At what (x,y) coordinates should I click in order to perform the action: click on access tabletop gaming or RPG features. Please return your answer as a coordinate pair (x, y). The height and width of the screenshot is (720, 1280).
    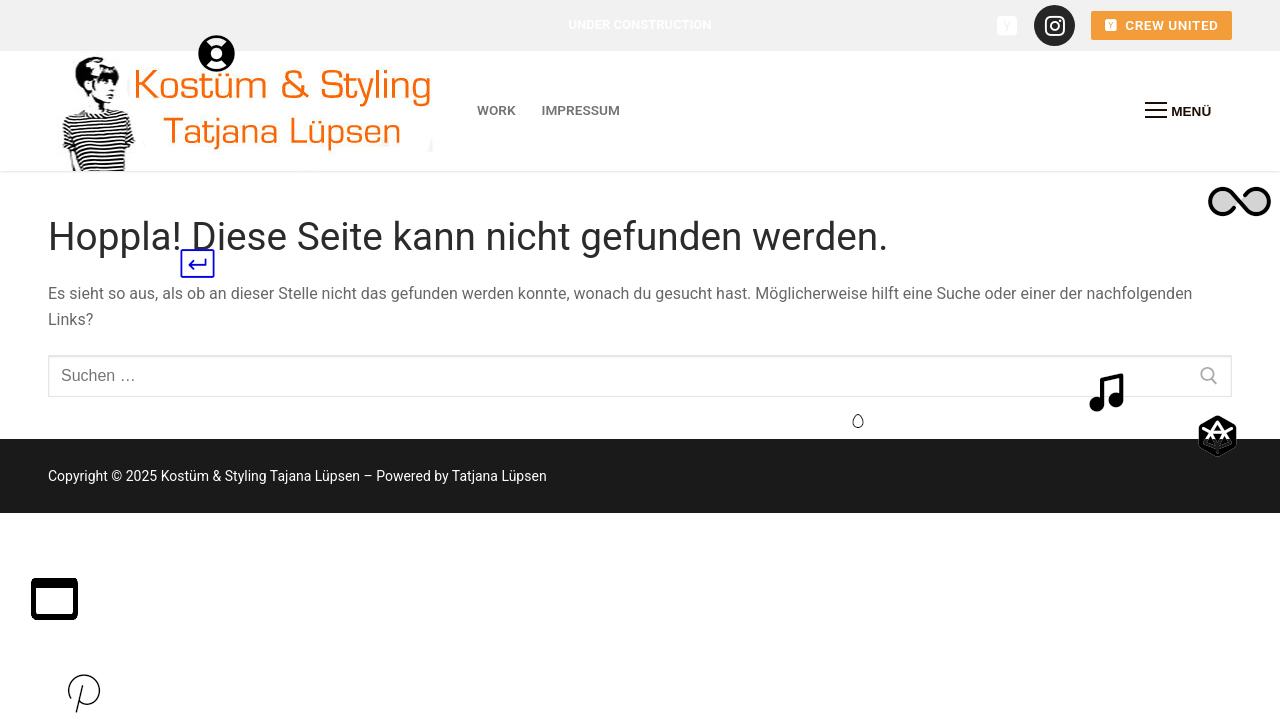
    Looking at the image, I should click on (1217, 435).